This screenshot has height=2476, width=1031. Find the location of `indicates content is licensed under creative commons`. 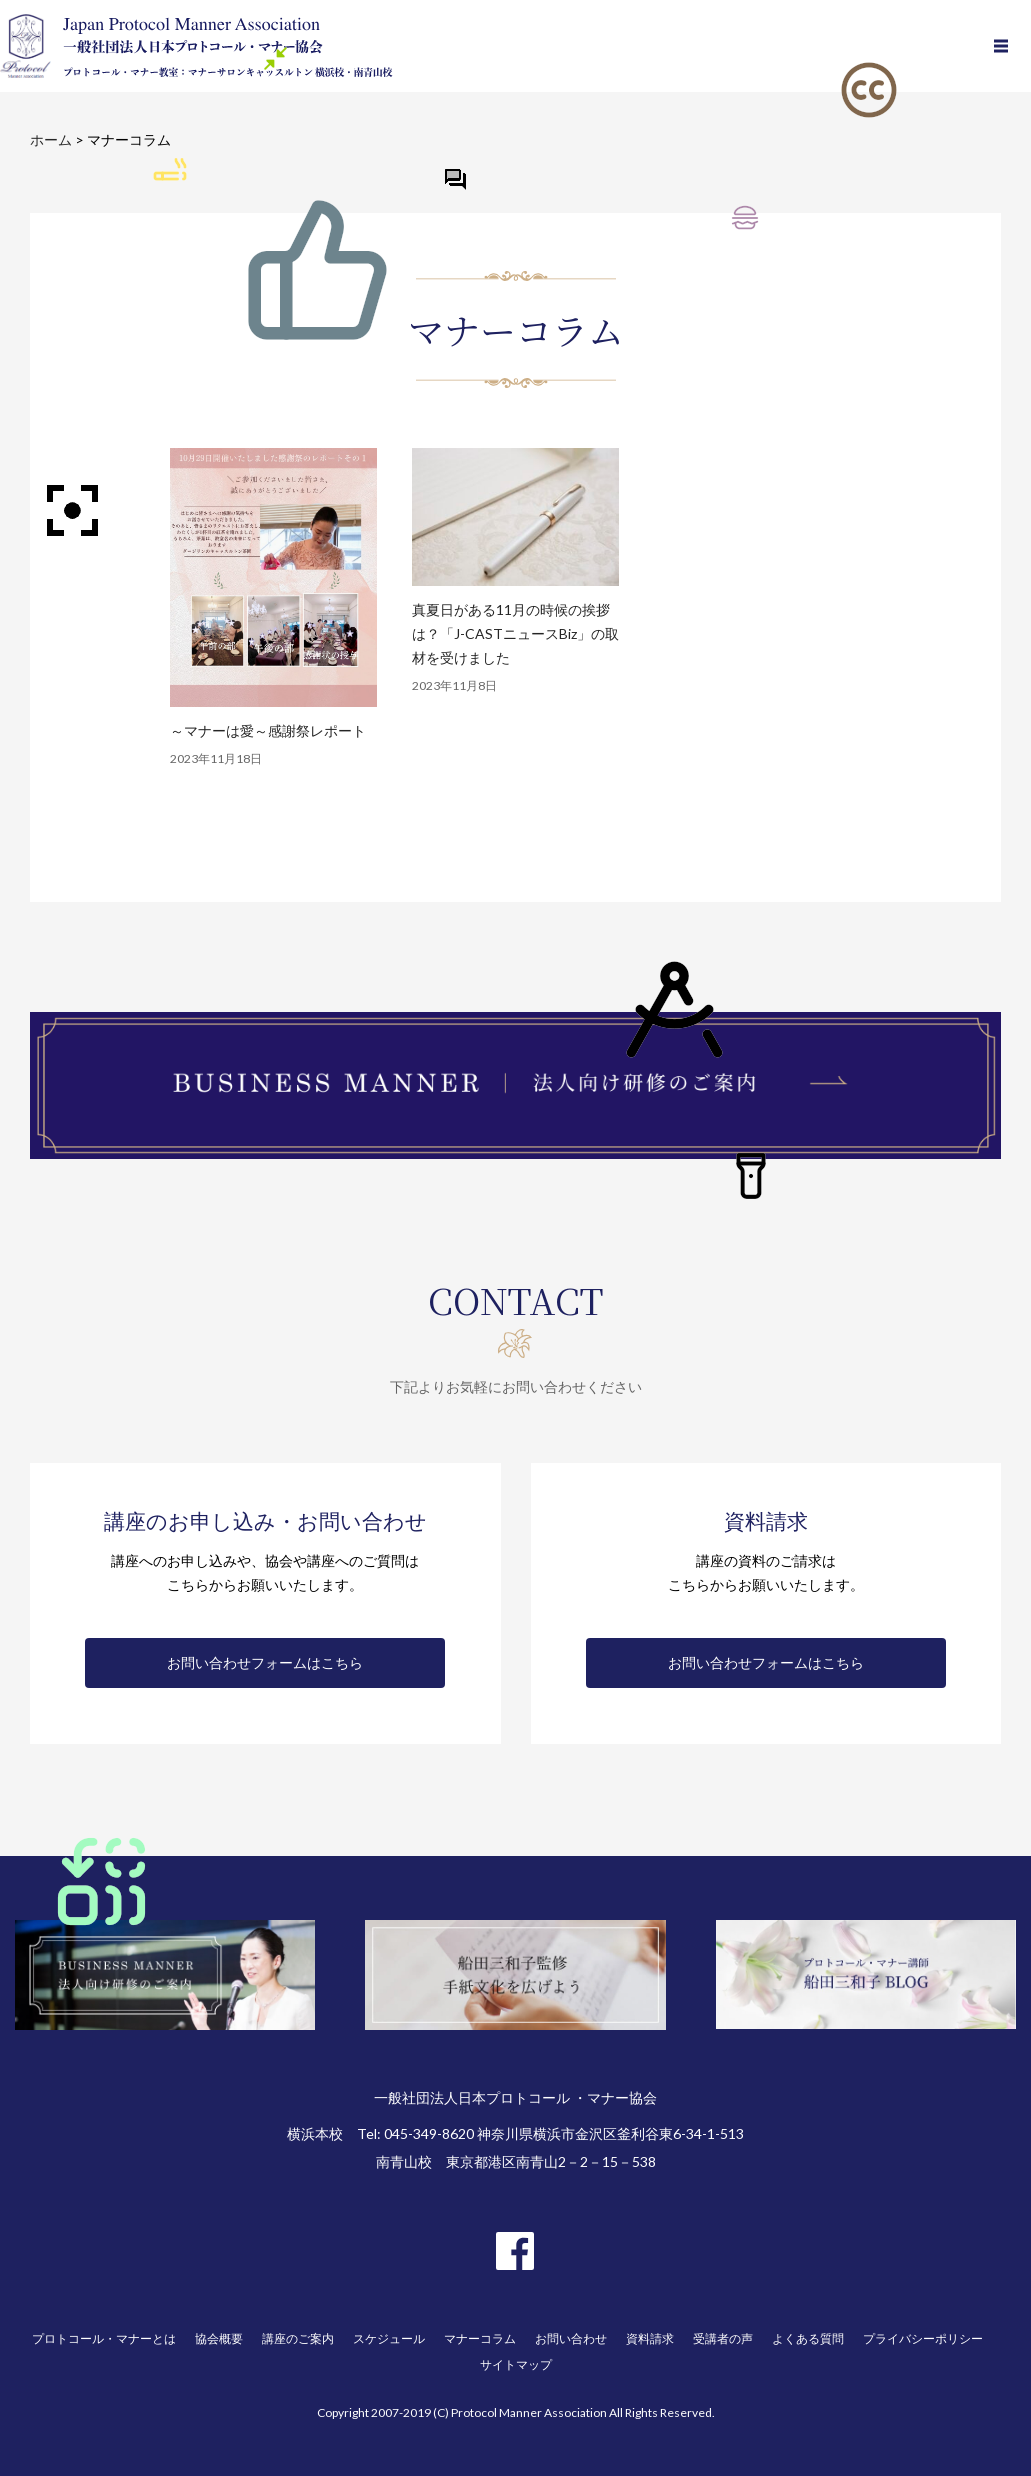

indicates content is licensed under creative commons is located at coordinates (869, 90).